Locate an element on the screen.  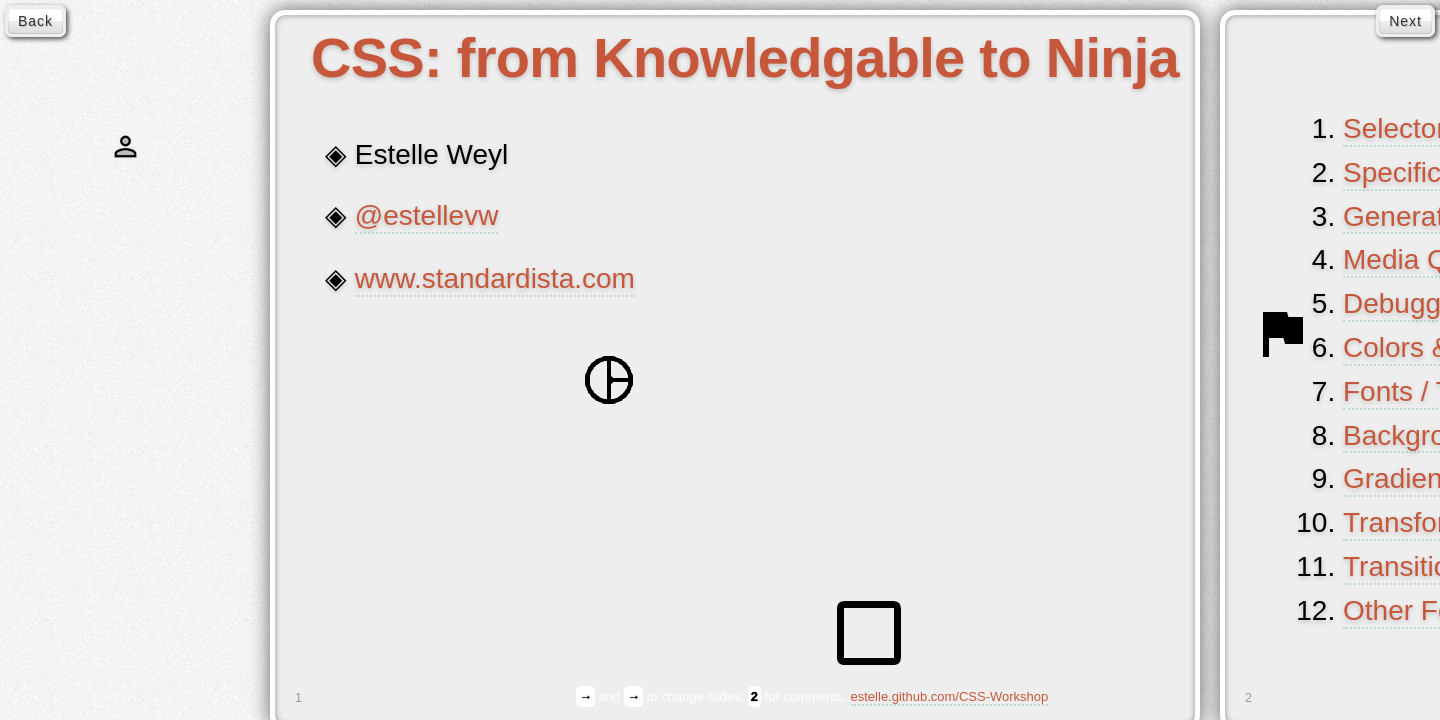
flag or mark an item for follow-up is located at coordinates (1282, 333).